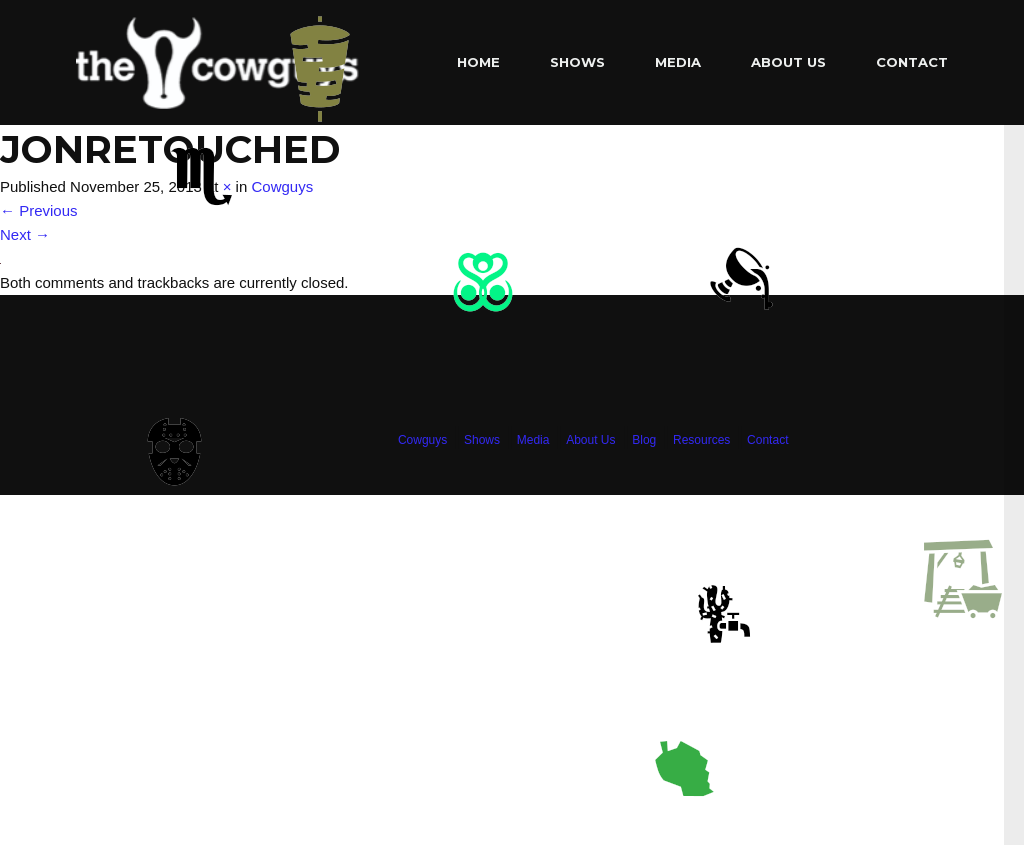 Image resolution: width=1024 pixels, height=845 pixels. What do you see at coordinates (483, 282) in the screenshot?
I see `decorative abstract symbol or ornament` at bounding box center [483, 282].